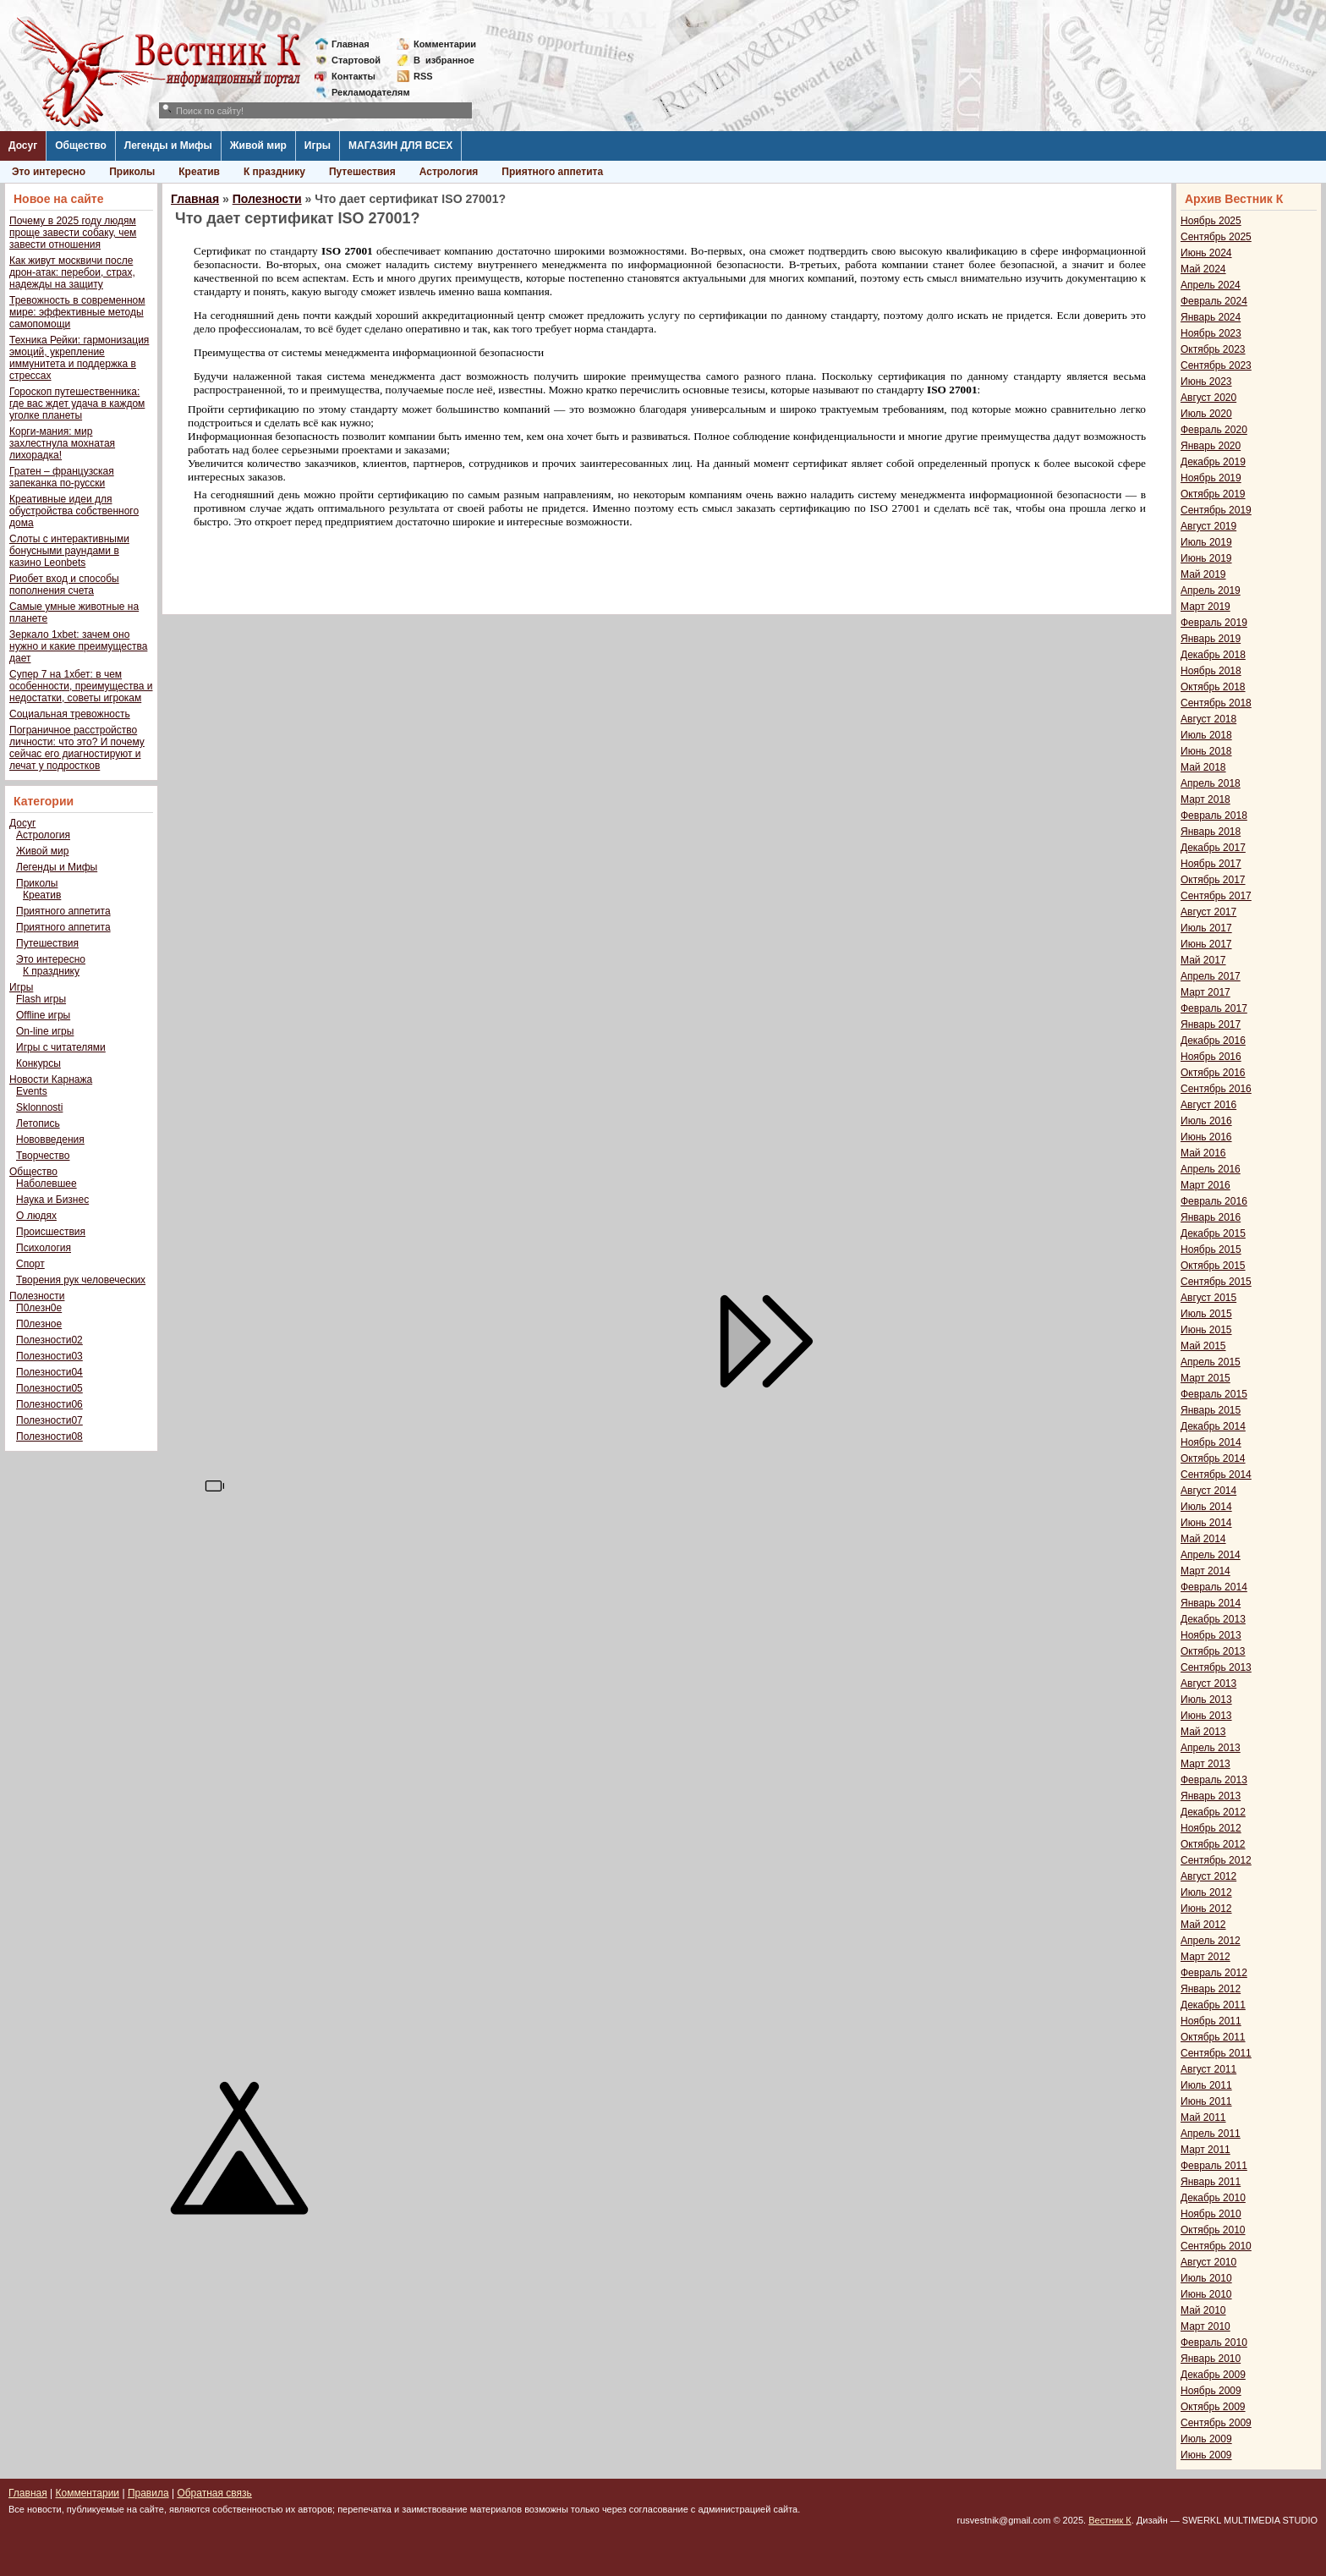 The height and width of the screenshot is (2576, 1326). I want to click on skip forward or advance to next item, so click(762, 1341).